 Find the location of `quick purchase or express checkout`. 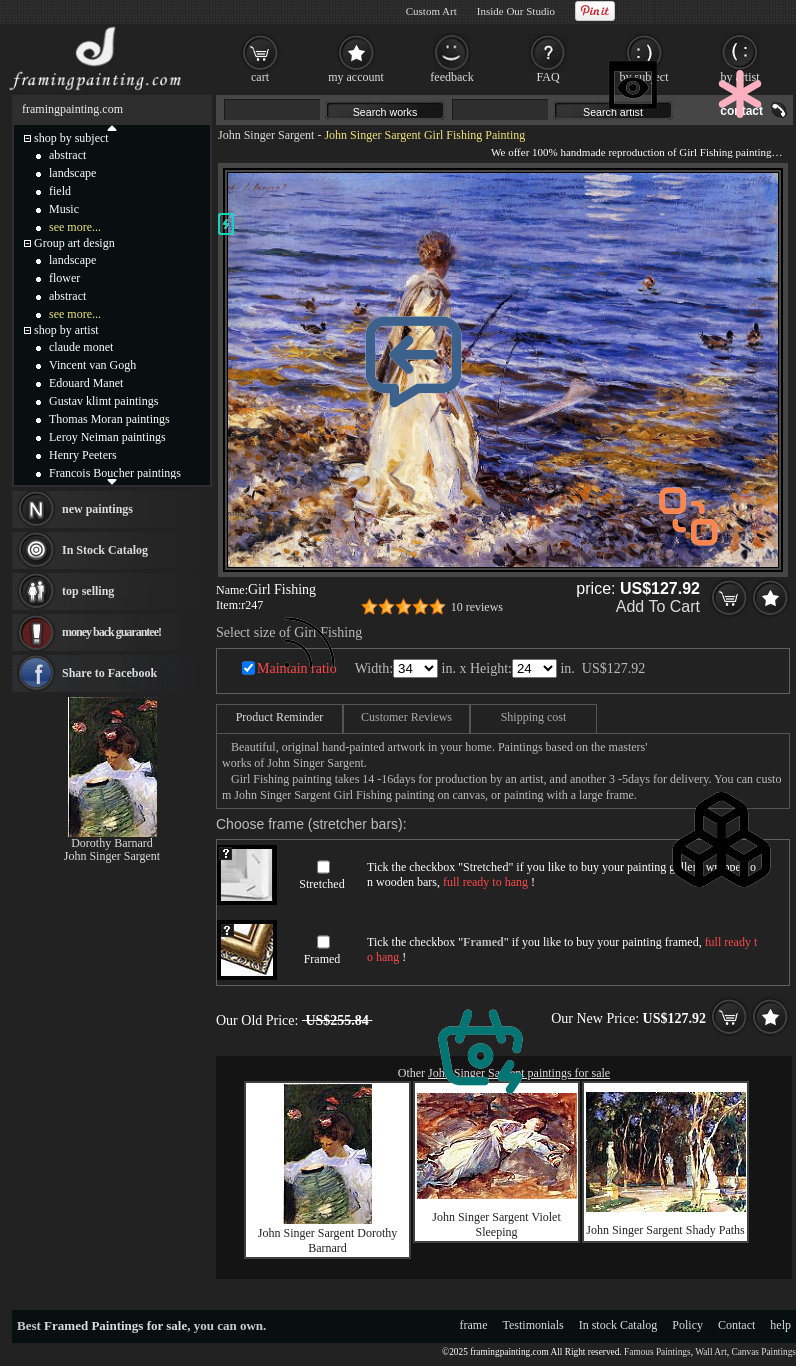

quick purchase or express checkout is located at coordinates (480, 1047).